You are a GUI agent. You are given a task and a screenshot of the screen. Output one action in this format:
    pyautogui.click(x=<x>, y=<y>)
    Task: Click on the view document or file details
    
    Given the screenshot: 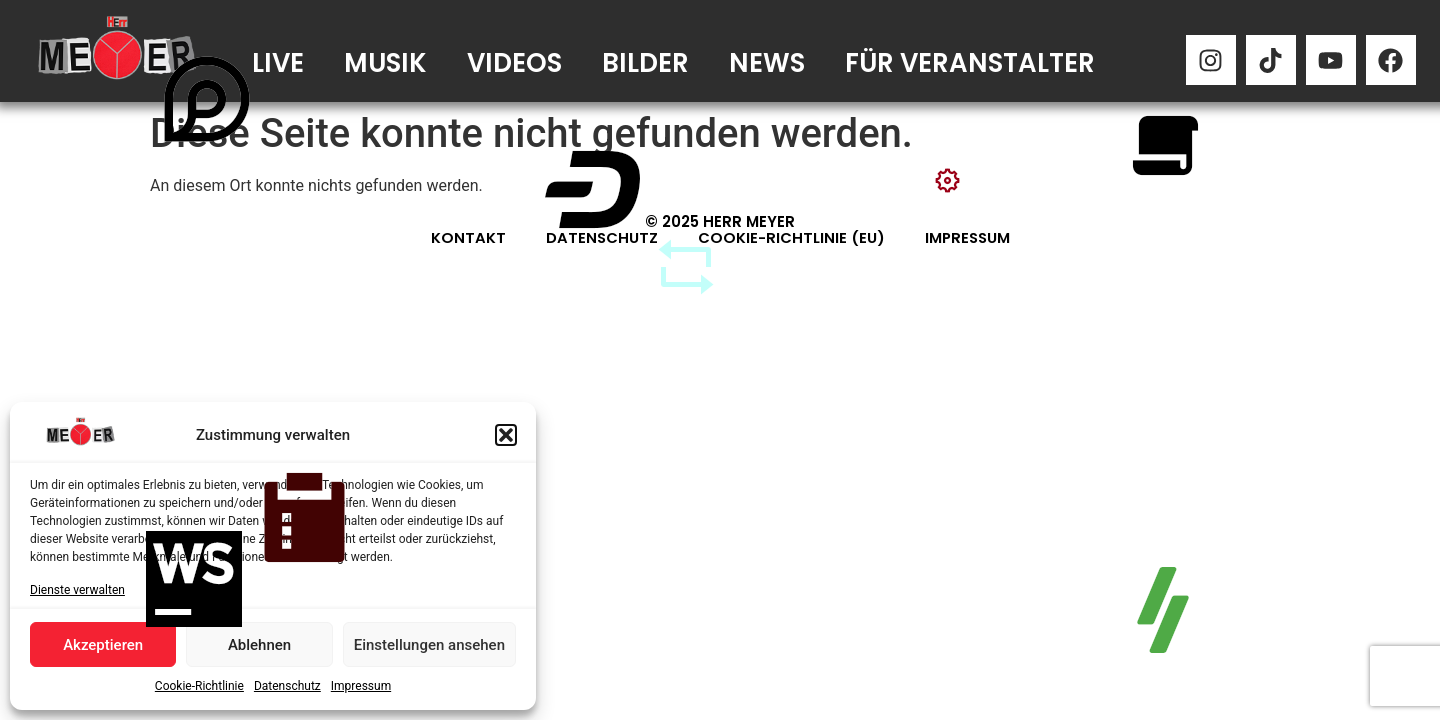 What is the action you would take?
    pyautogui.click(x=1165, y=145)
    